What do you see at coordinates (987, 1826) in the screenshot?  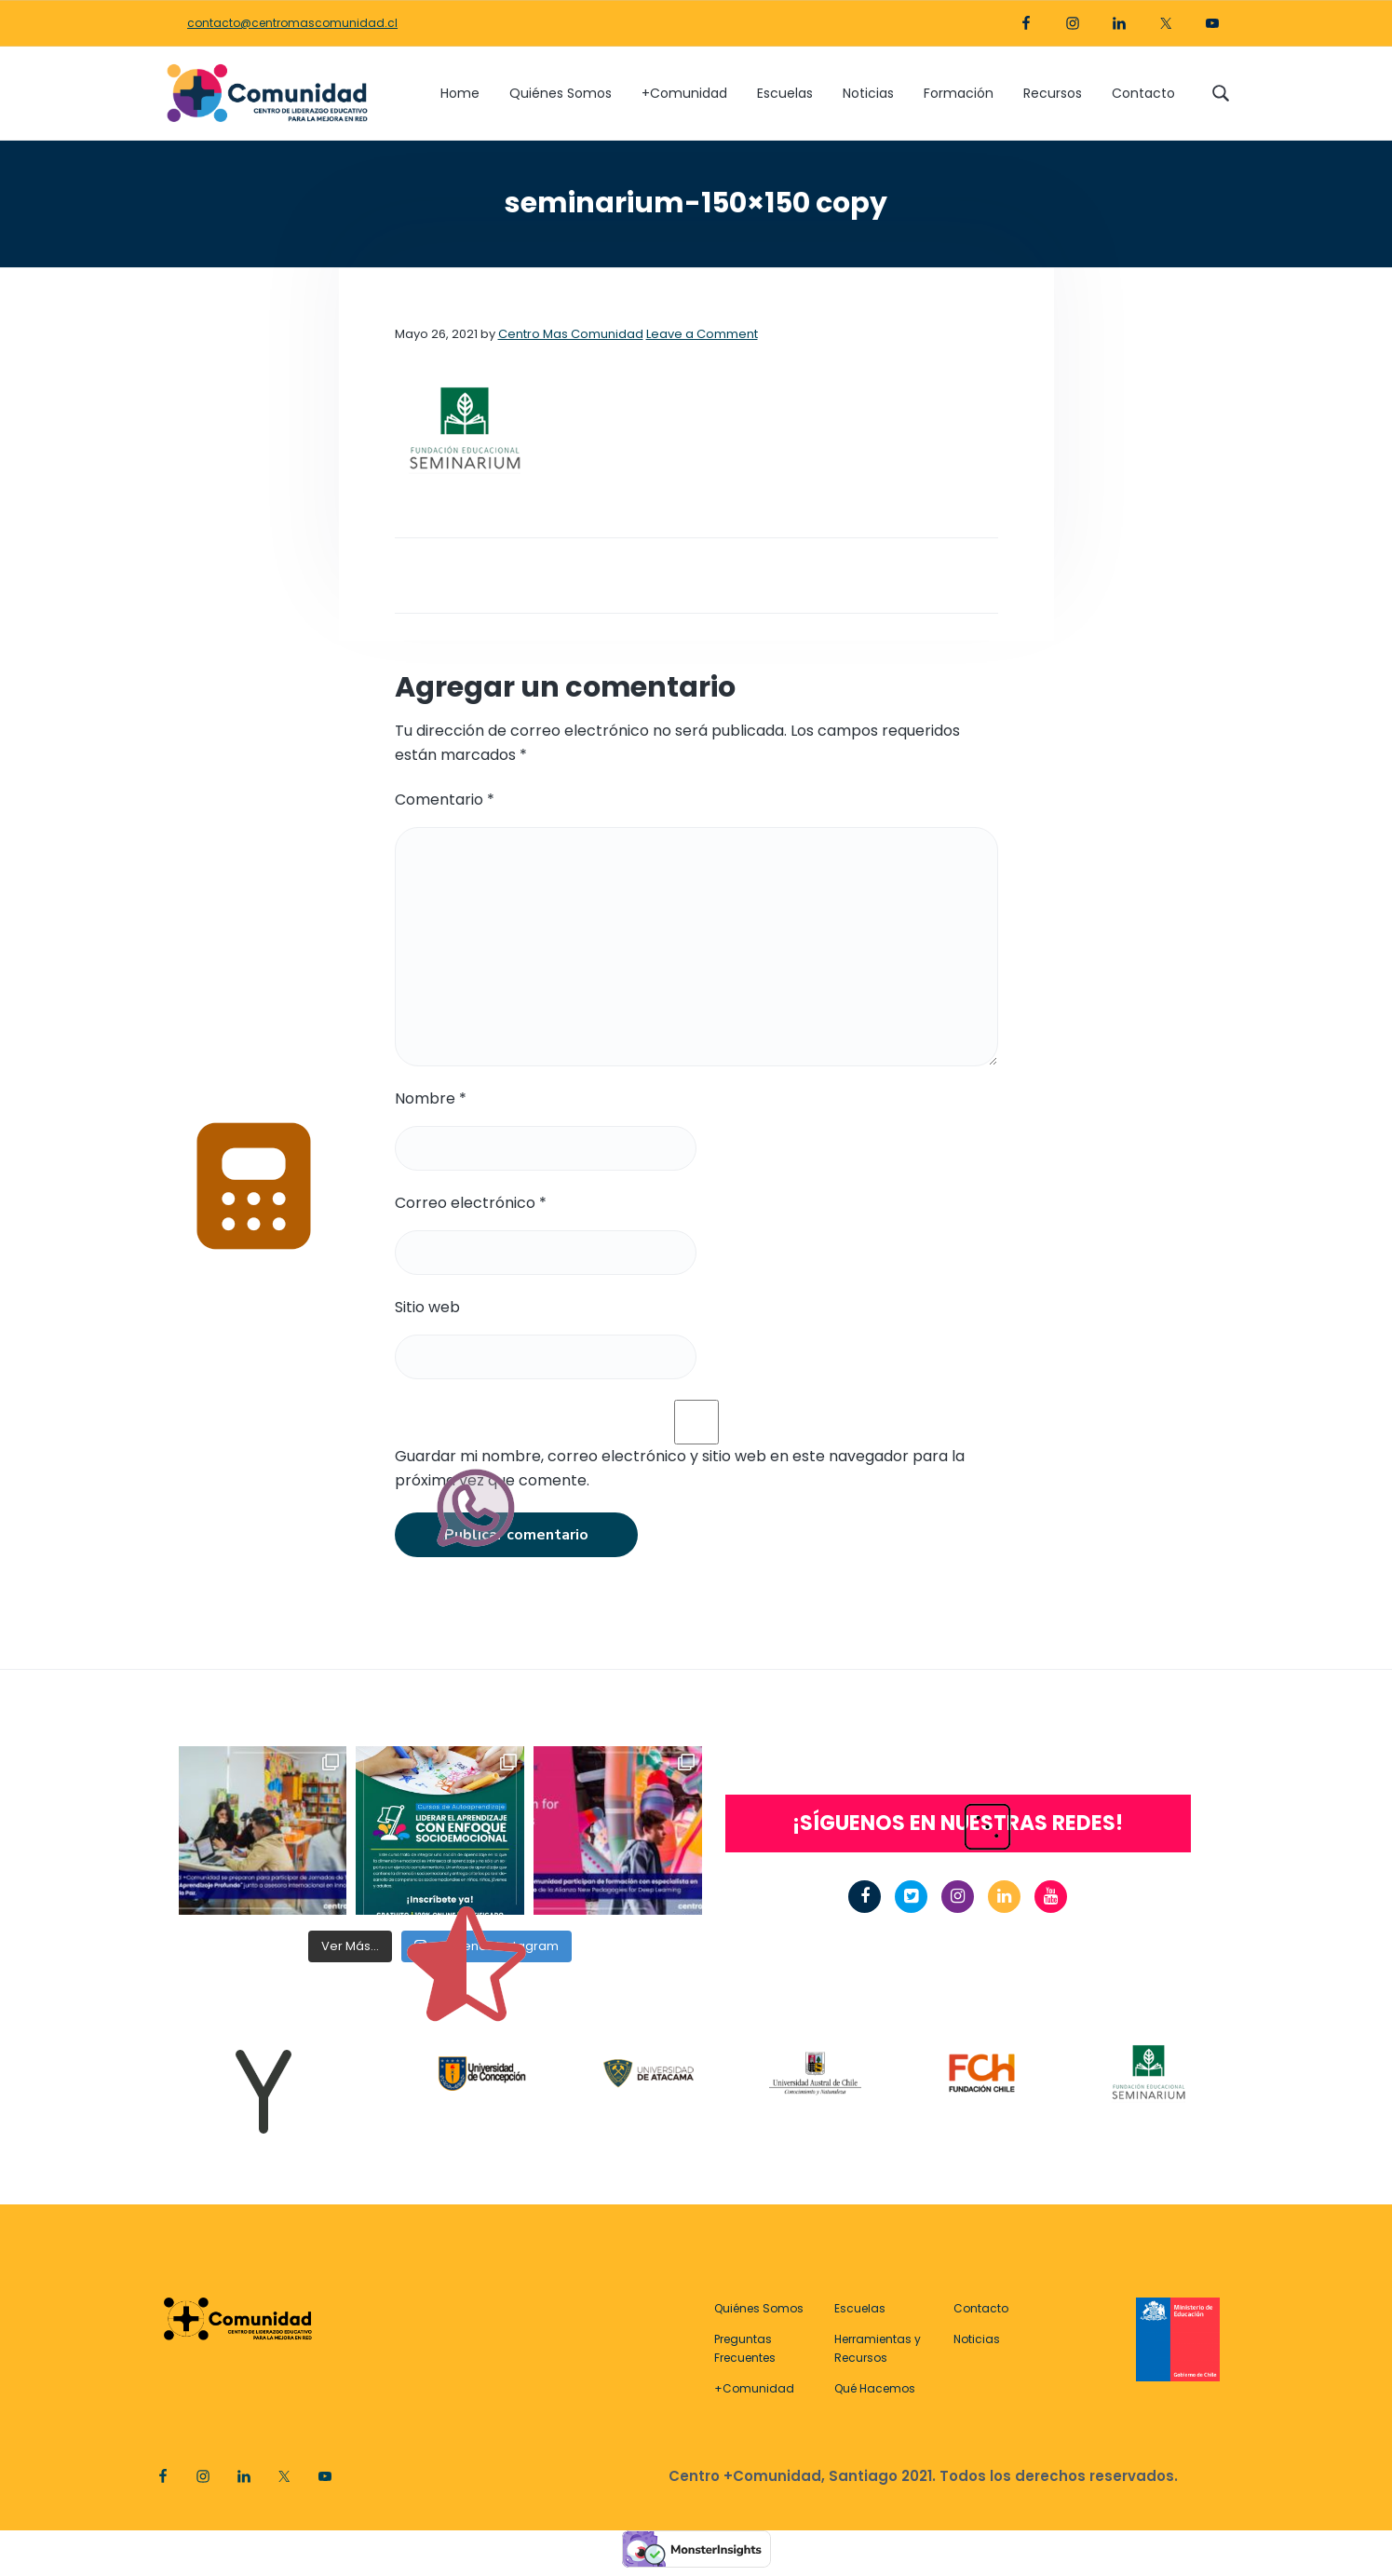 I see `roll or randomize a selection` at bounding box center [987, 1826].